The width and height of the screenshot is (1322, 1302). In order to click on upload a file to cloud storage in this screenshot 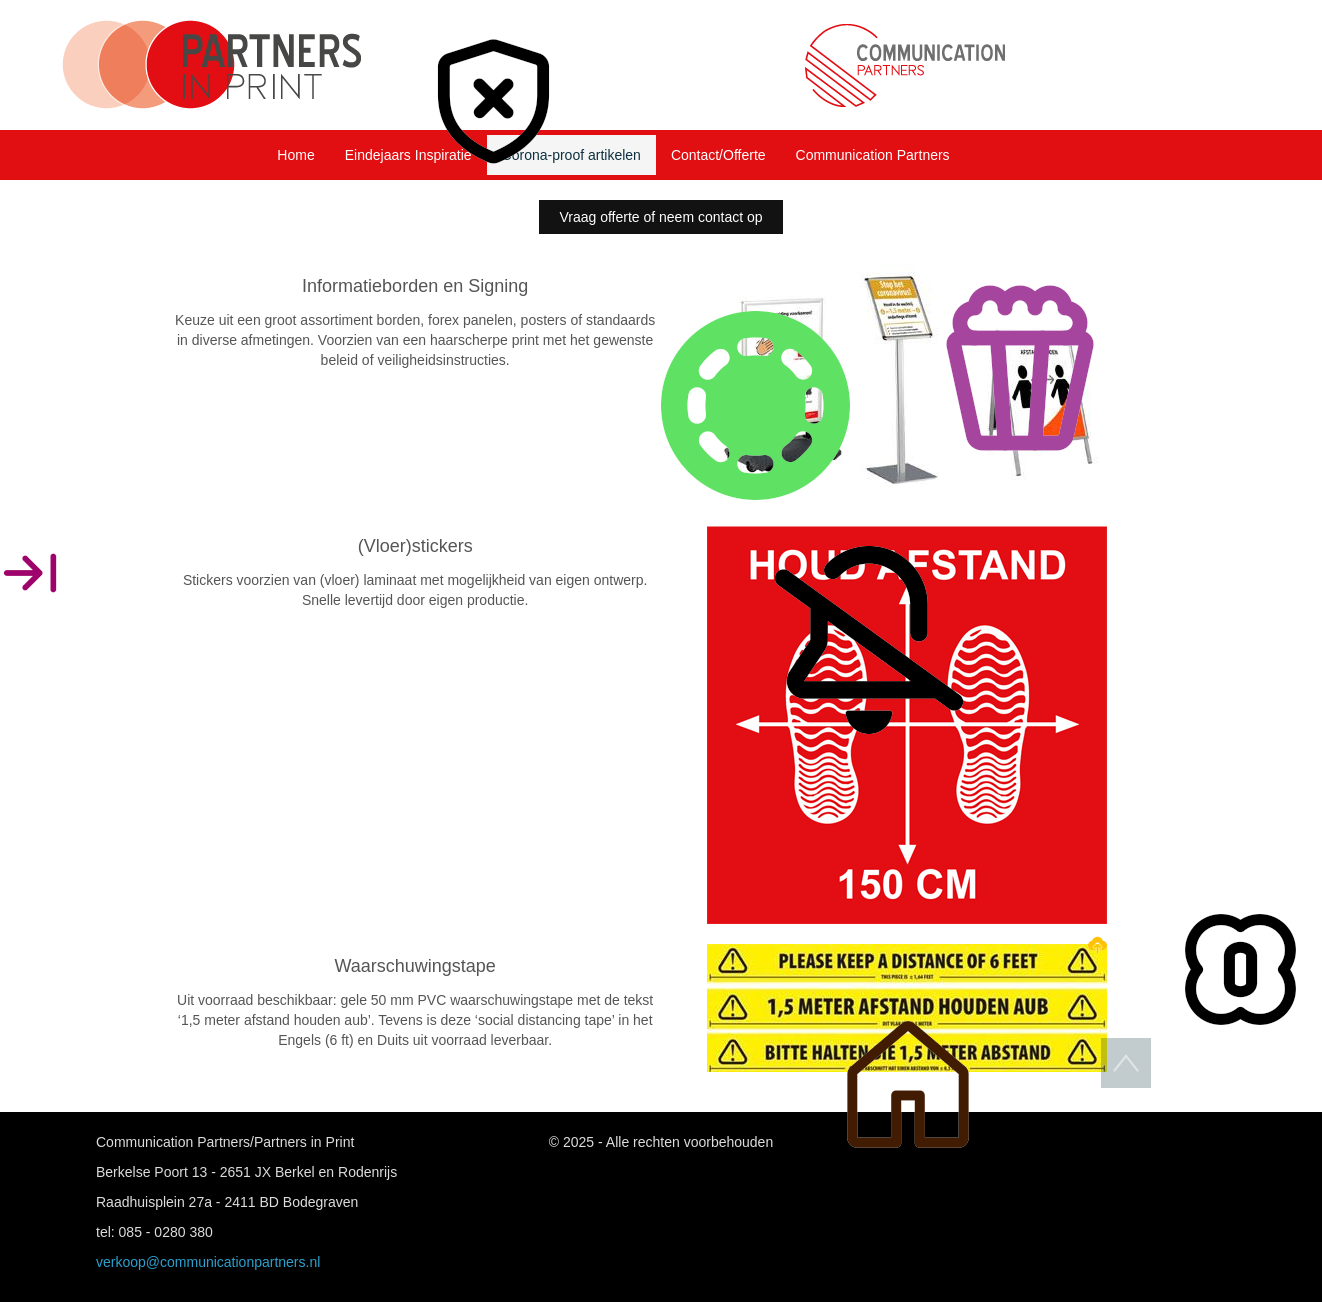, I will do `click(1097, 944)`.